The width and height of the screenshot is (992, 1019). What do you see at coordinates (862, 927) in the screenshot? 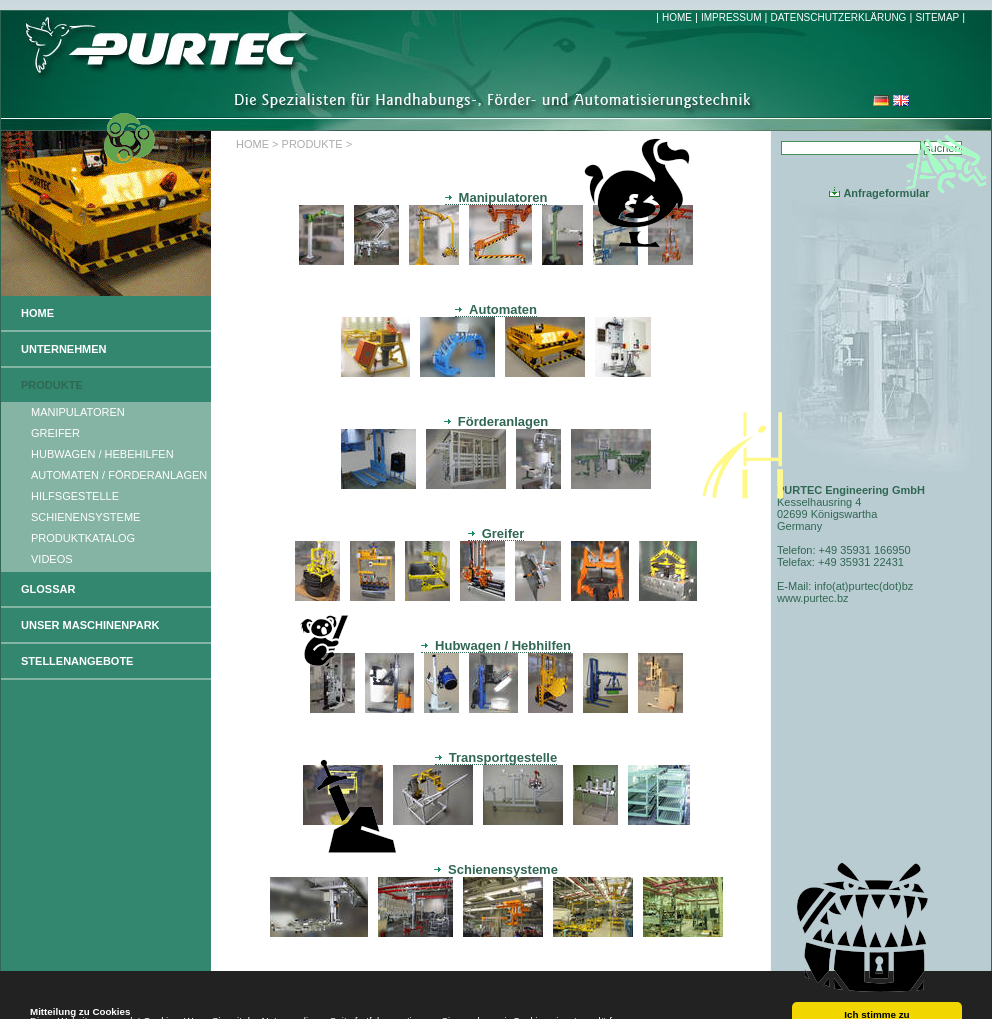
I see `a trapped or dangerous treasure chest in a game` at bounding box center [862, 927].